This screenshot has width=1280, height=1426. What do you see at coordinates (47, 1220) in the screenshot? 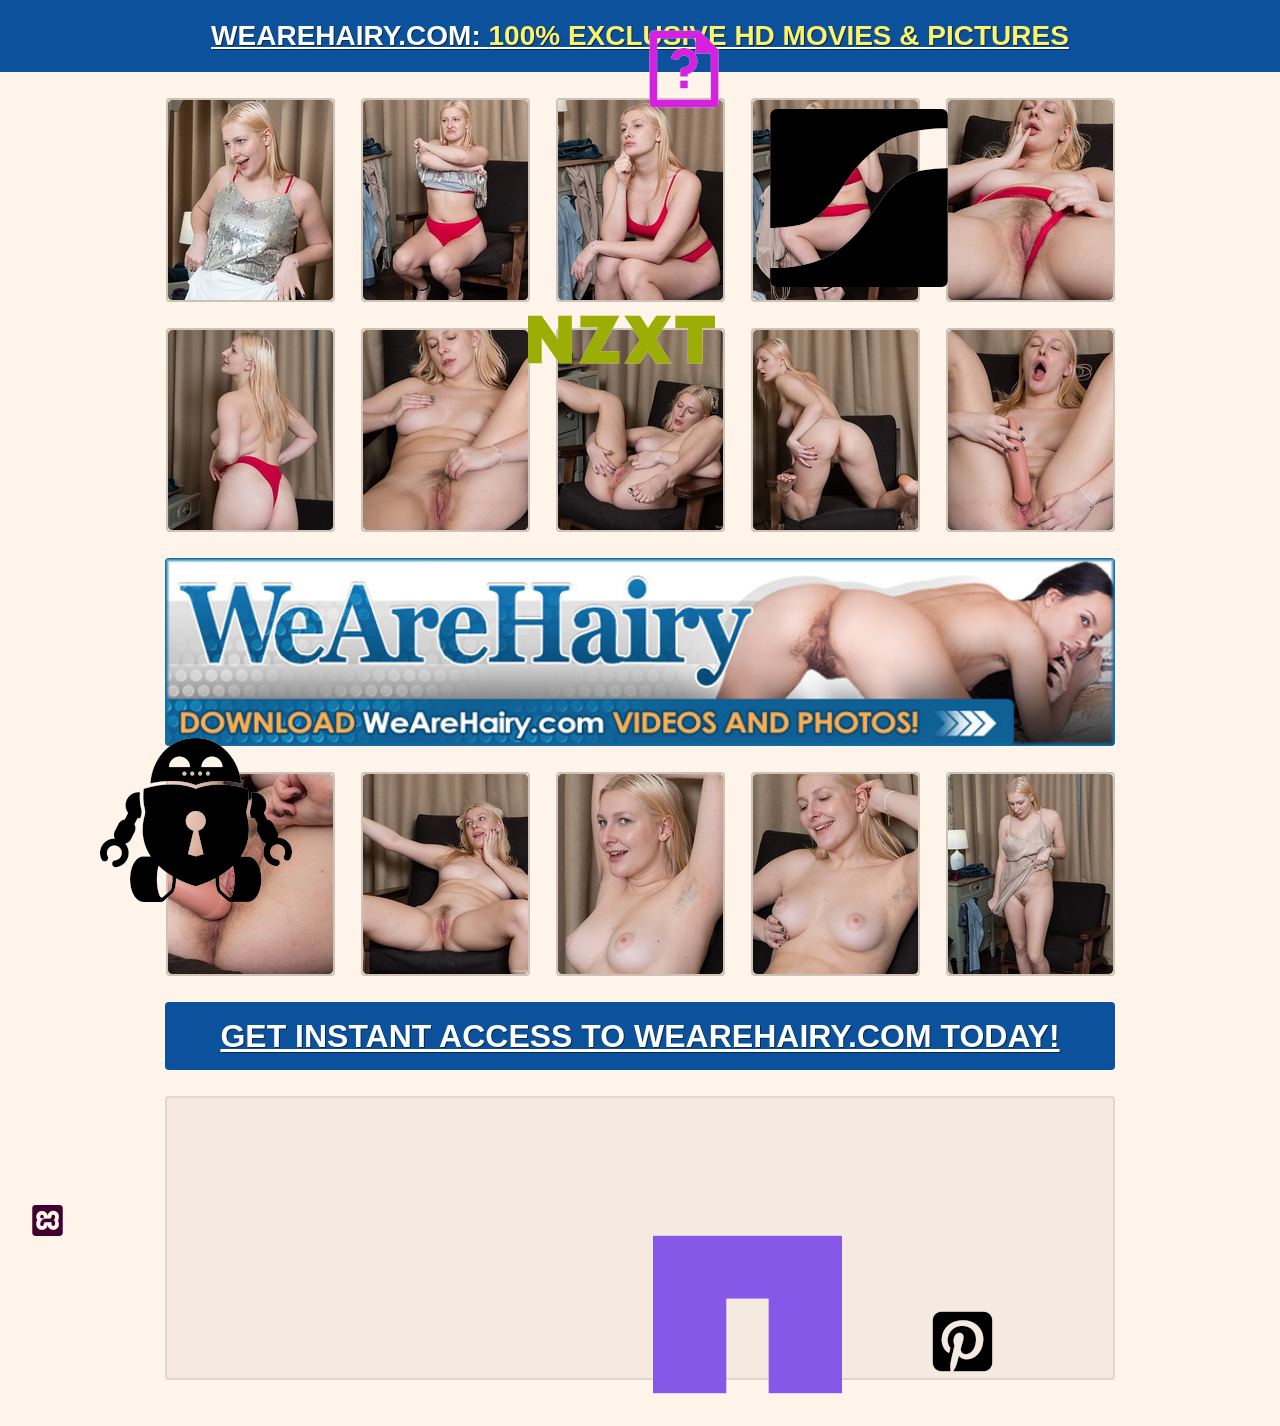
I see `launch xampp local server application` at bounding box center [47, 1220].